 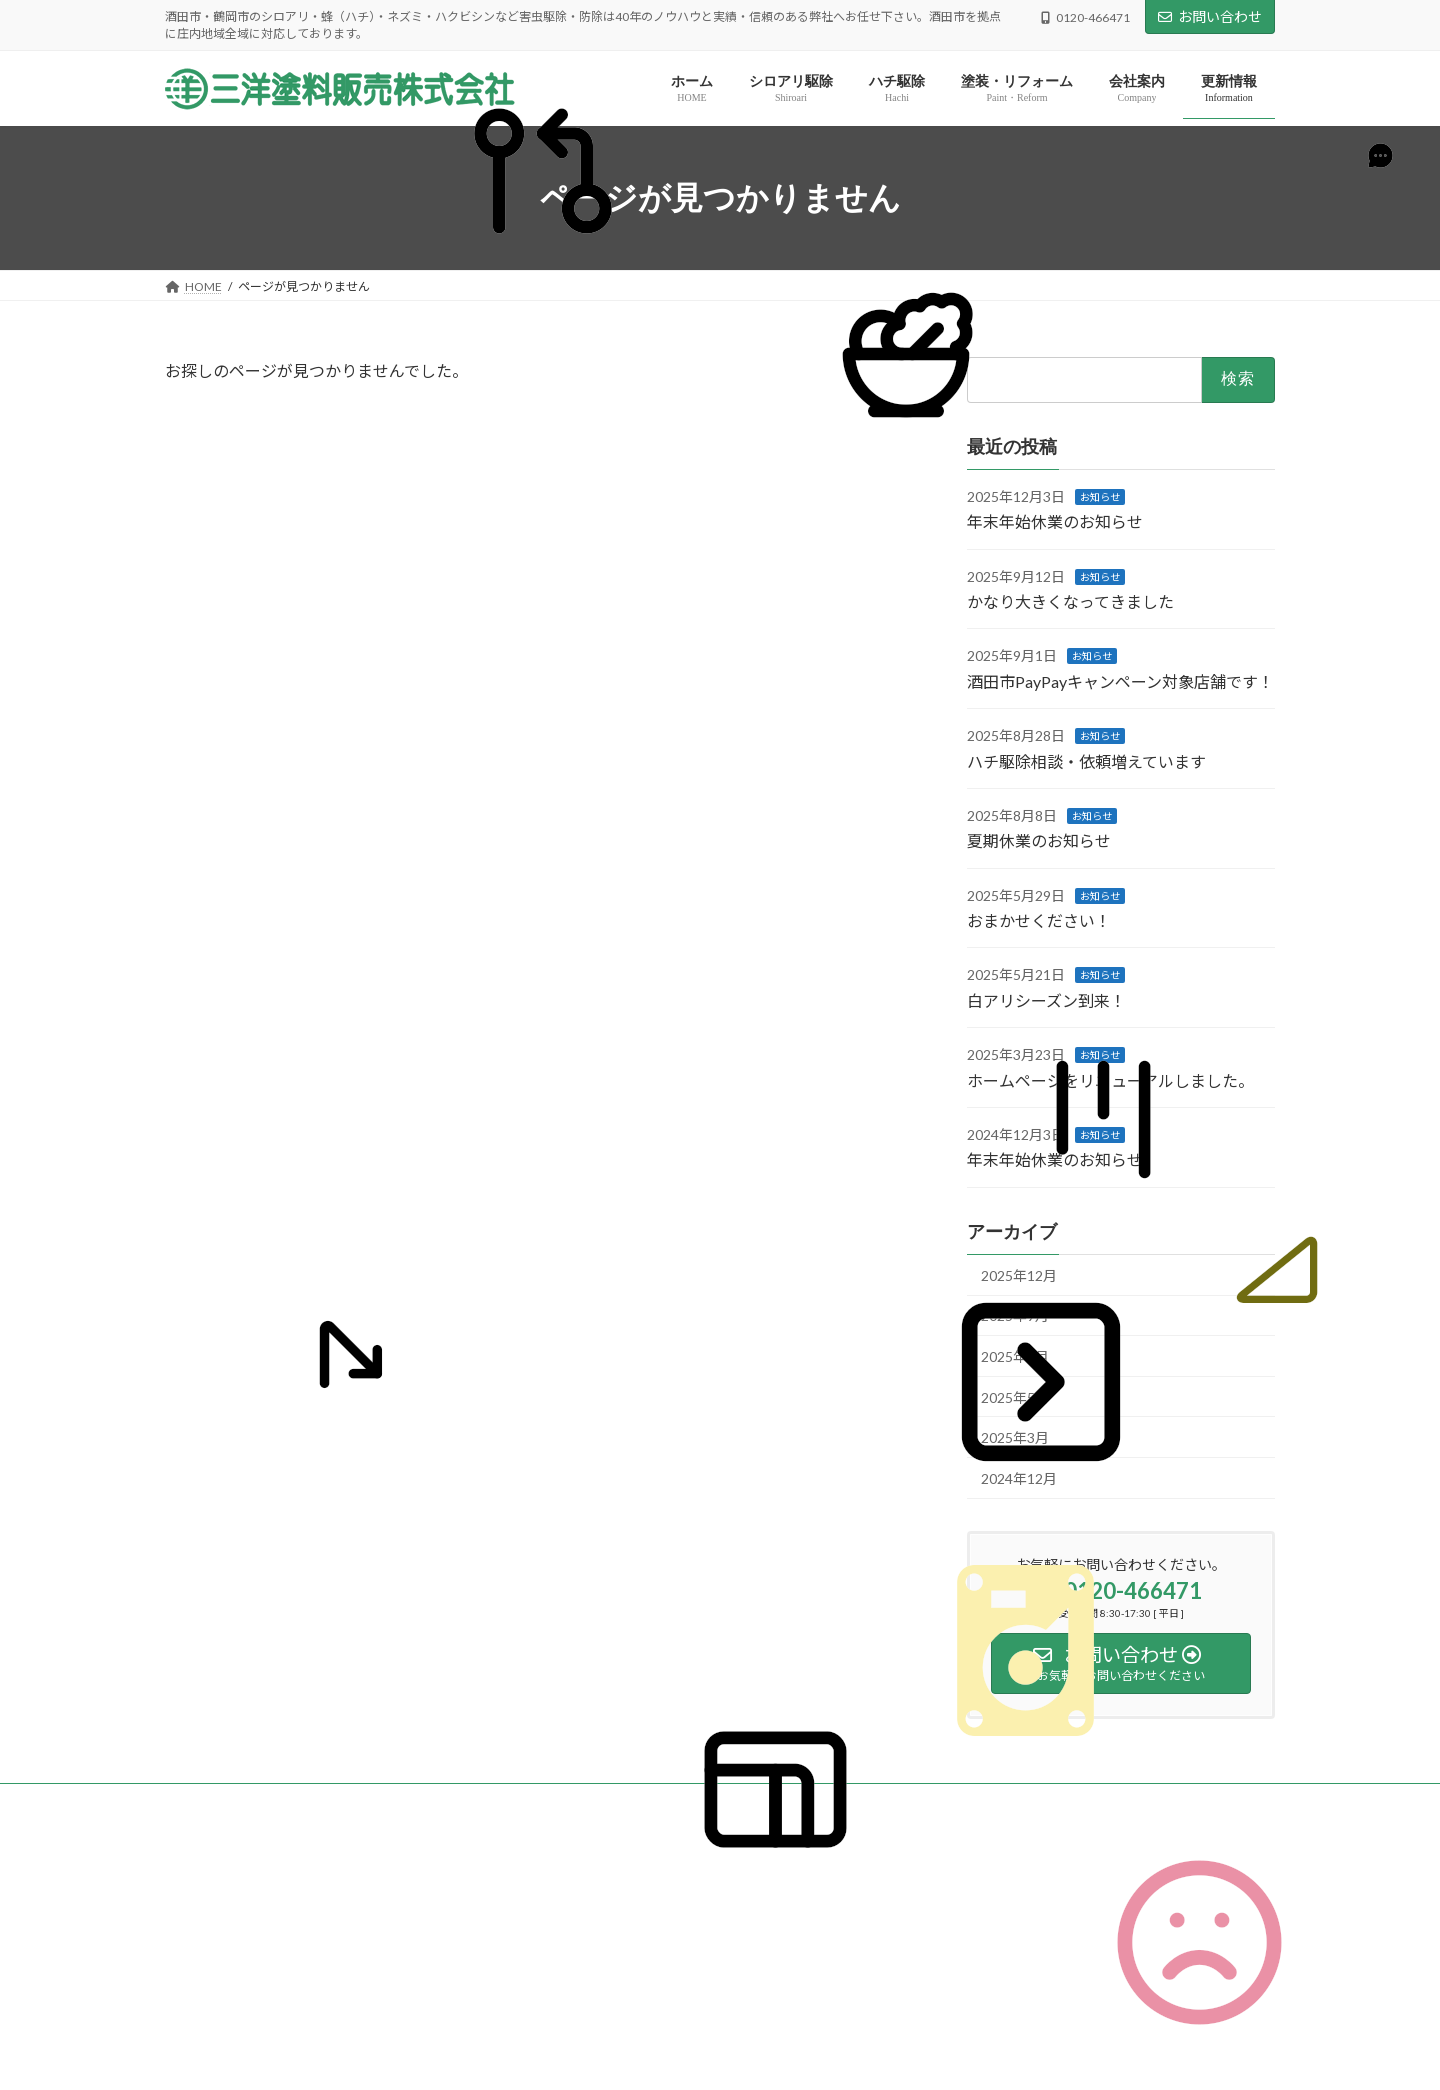 What do you see at coordinates (1277, 1270) in the screenshot?
I see `play media or start playback` at bounding box center [1277, 1270].